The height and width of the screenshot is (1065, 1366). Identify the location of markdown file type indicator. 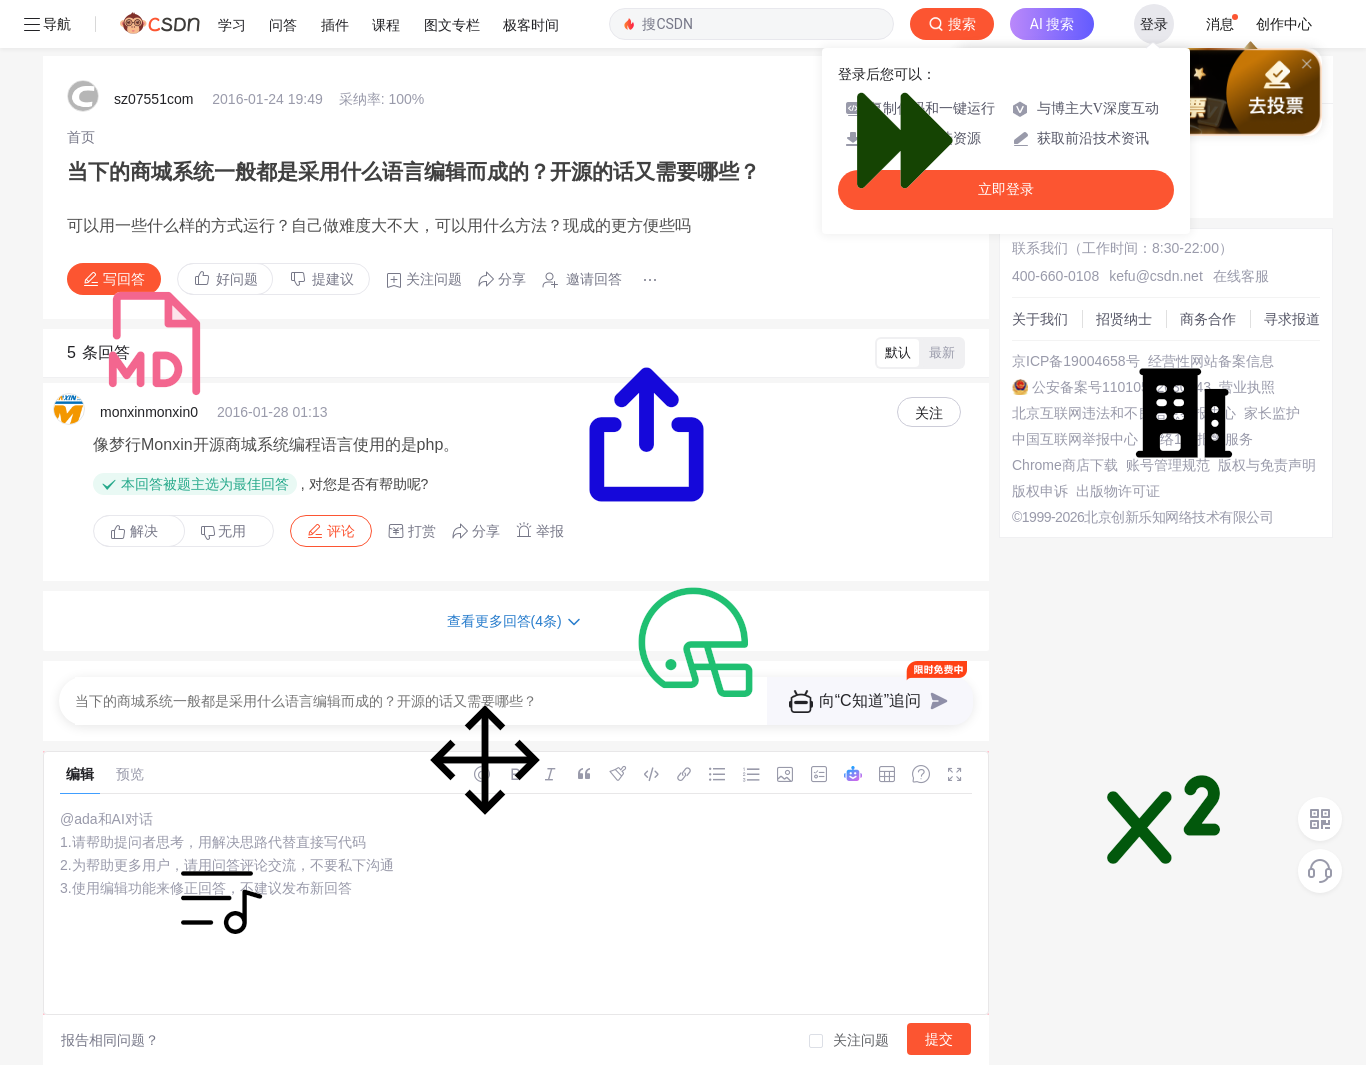
(156, 343).